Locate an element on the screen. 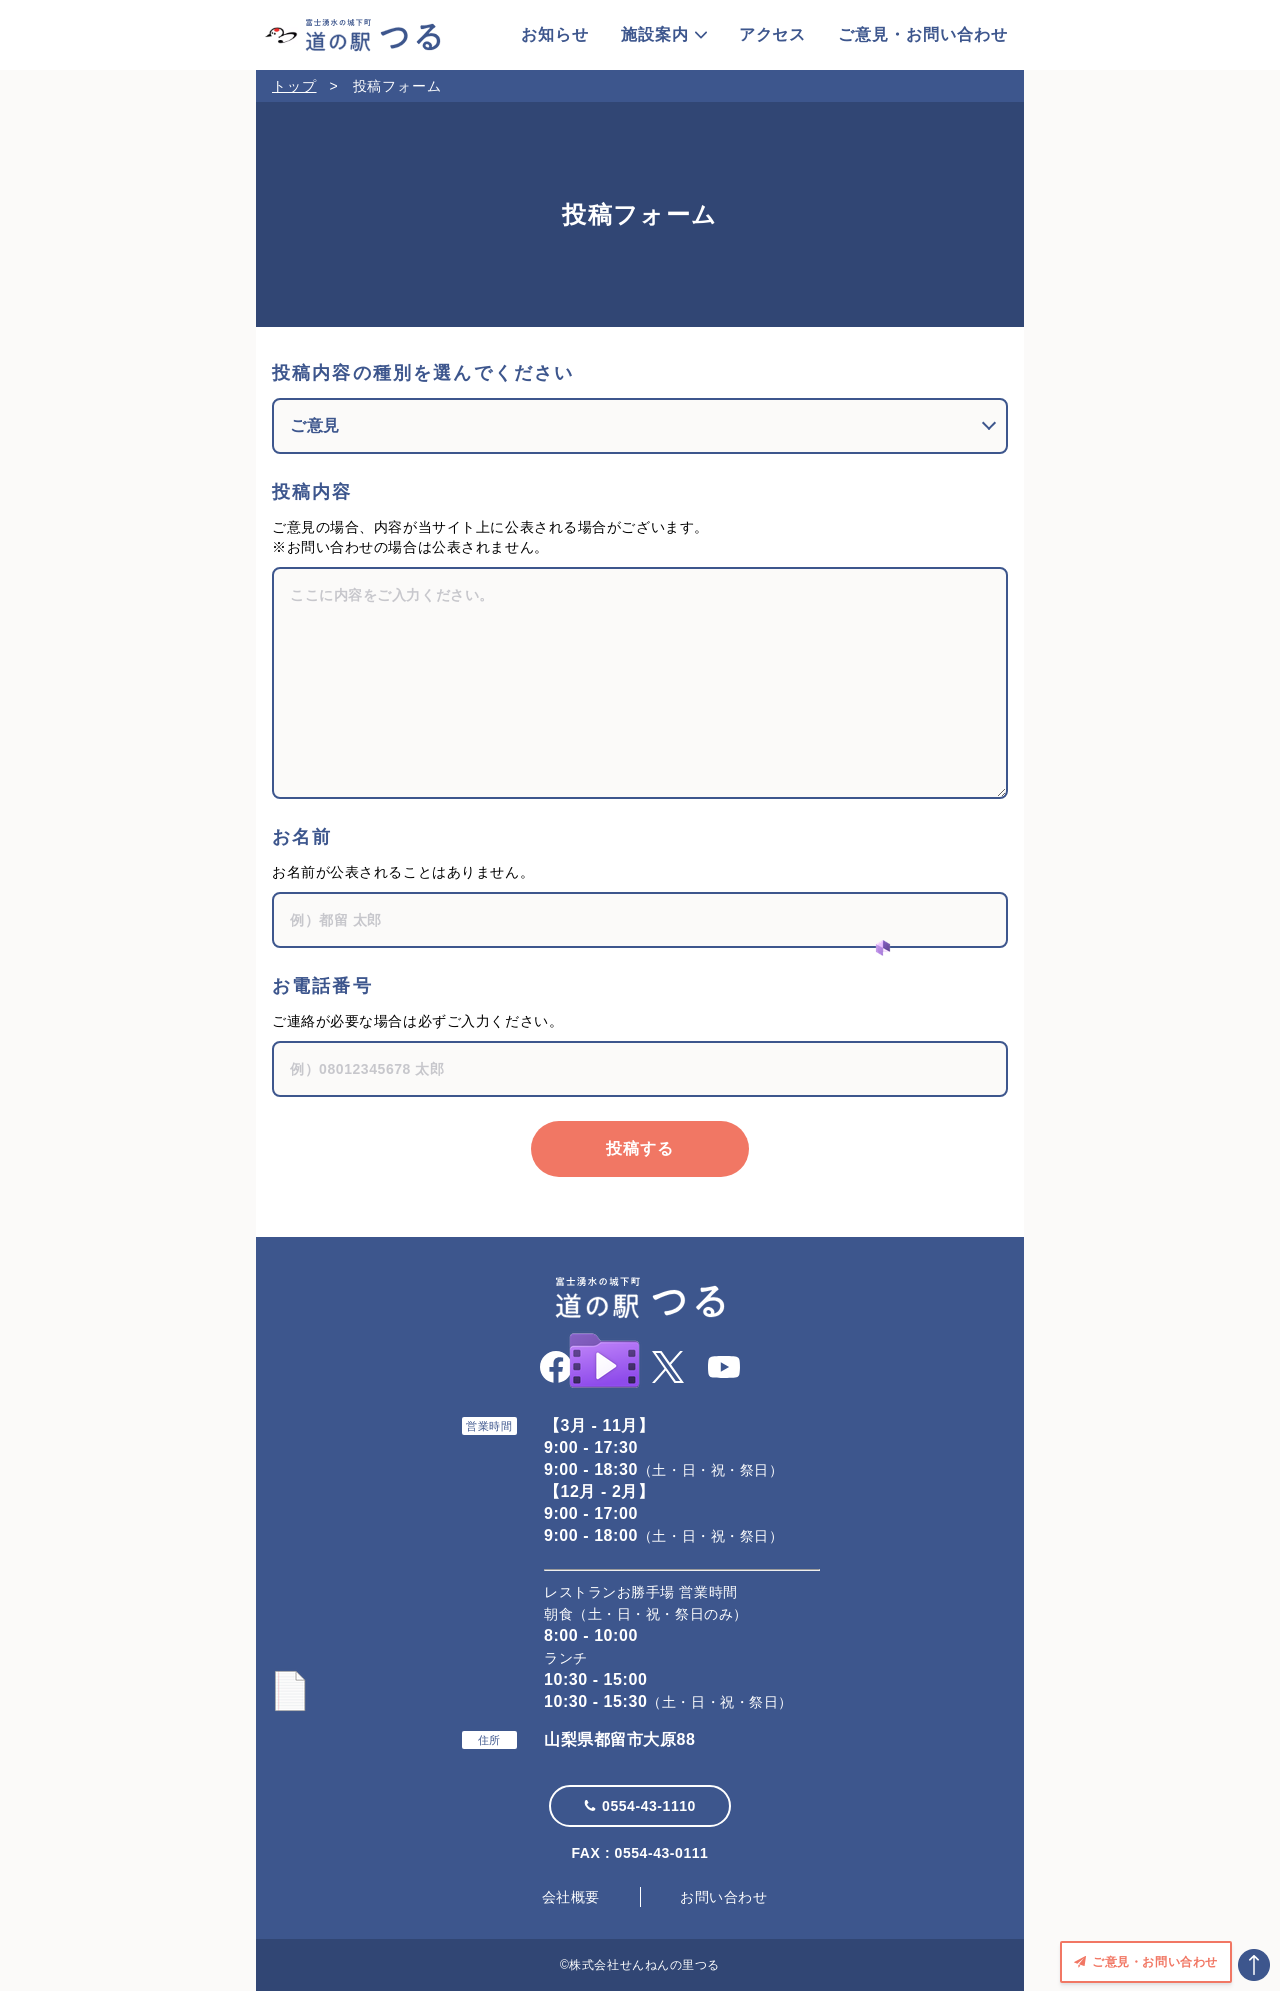 The width and height of the screenshot is (1280, 1991). open a text document is located at coordinates (290, 1691).